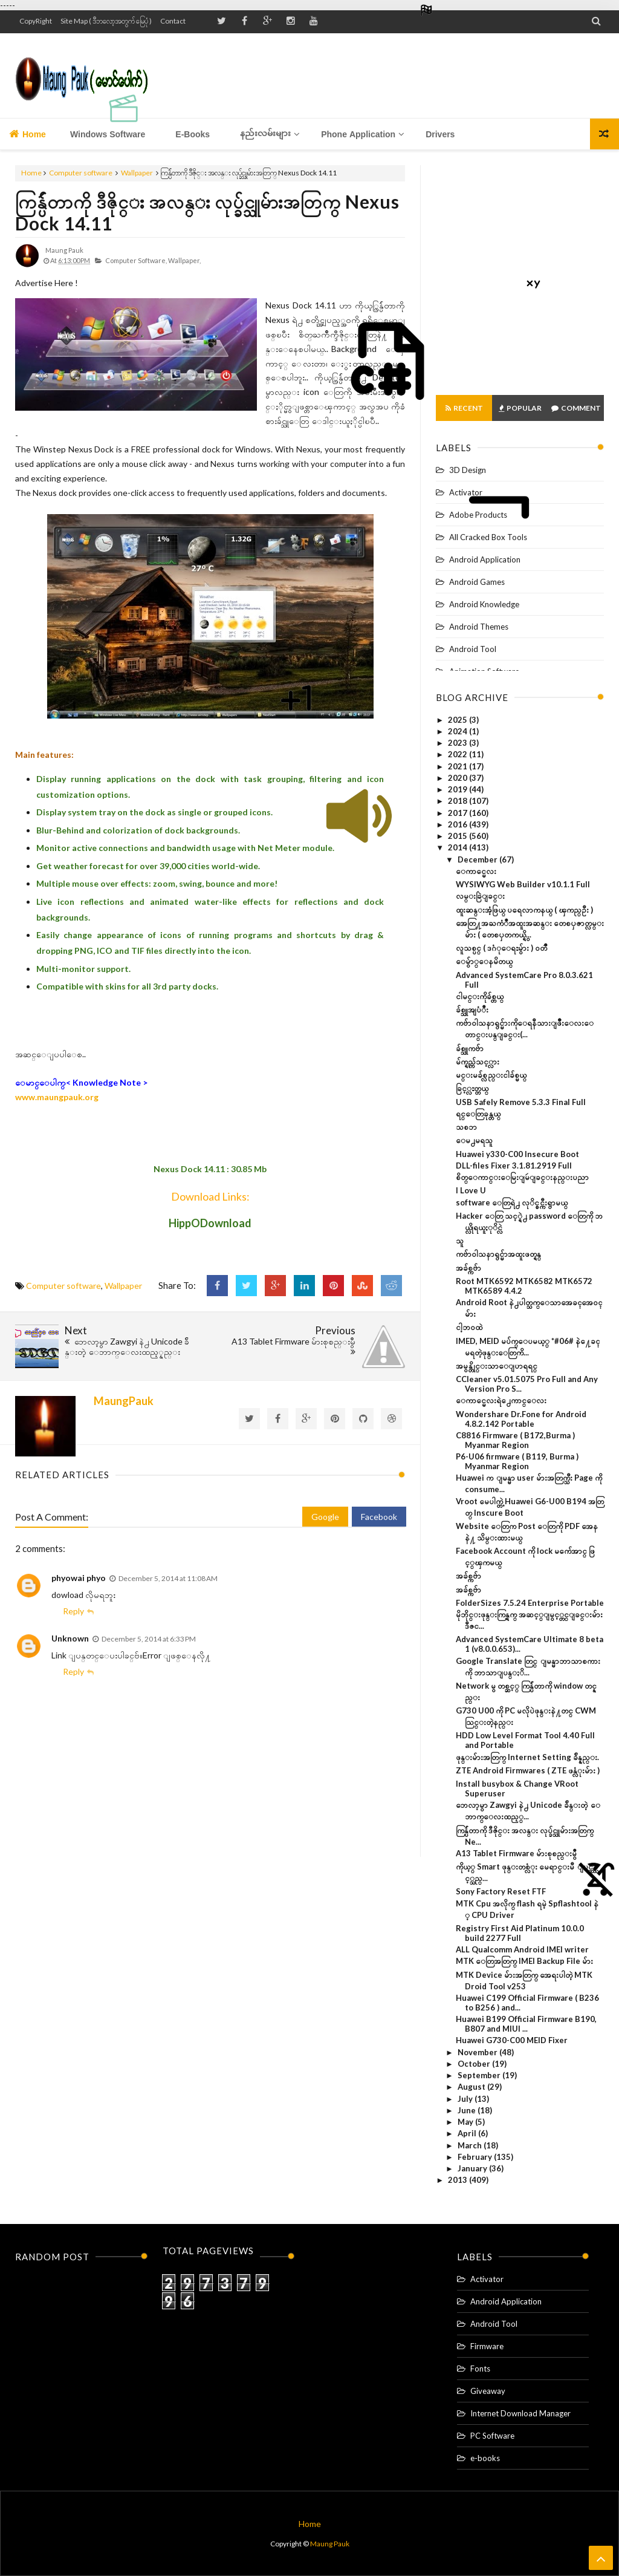 This screenshot has width=619, height=2576. What do you see at coordinates (359, 816) in the screenshot?
I see `increase audio volume` at bounding box center [359, 816].